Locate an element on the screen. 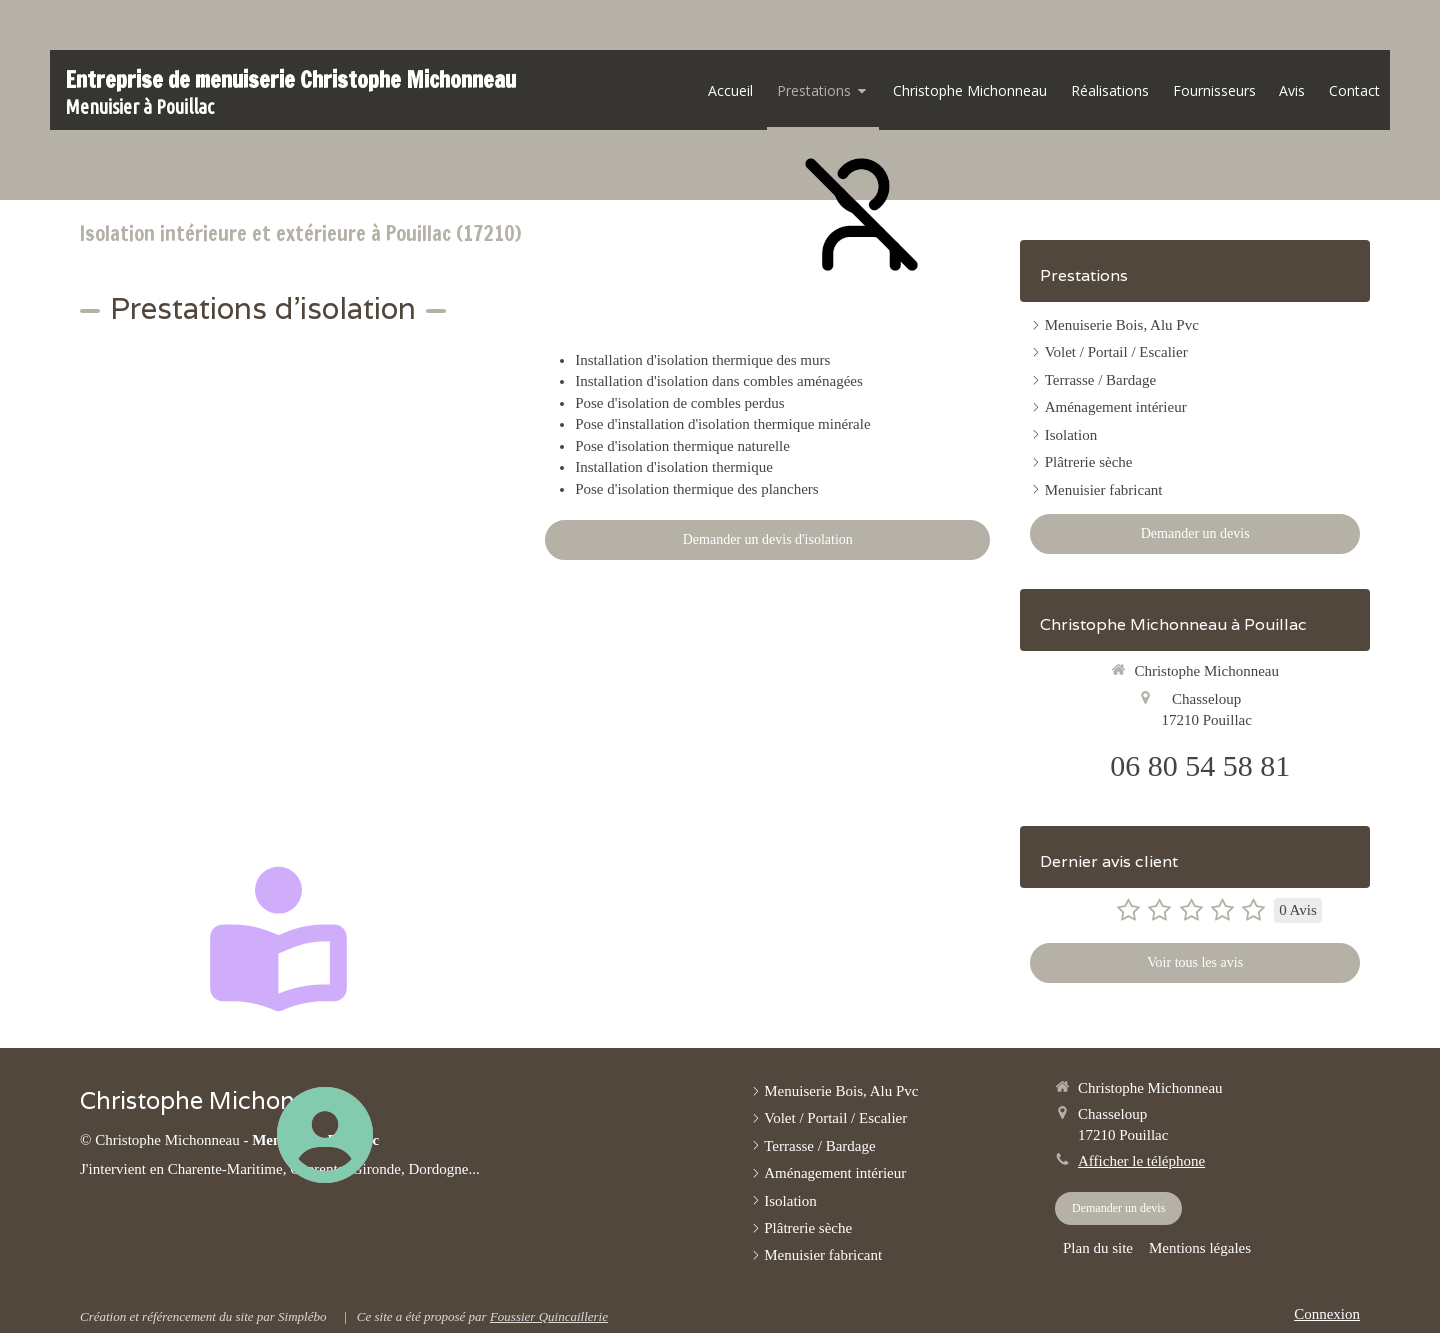 The image size is (1440, 1333). user account disabled or deactivated is located at coordinates (861, 214).